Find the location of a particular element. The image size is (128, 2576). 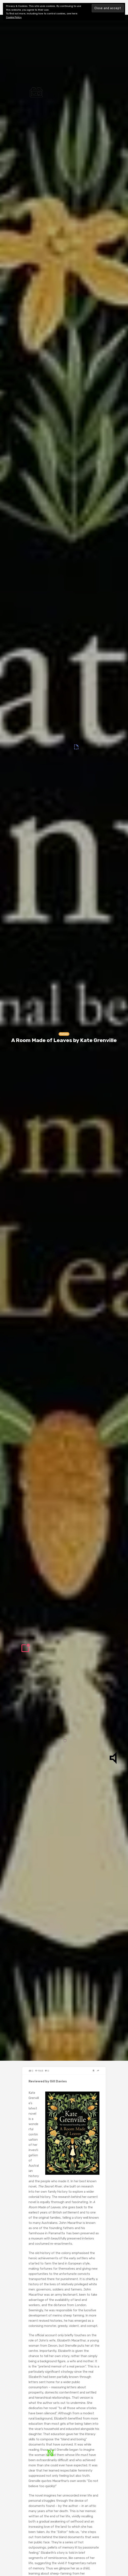

mute audio or sound output is located at coordinates (113, 1758).